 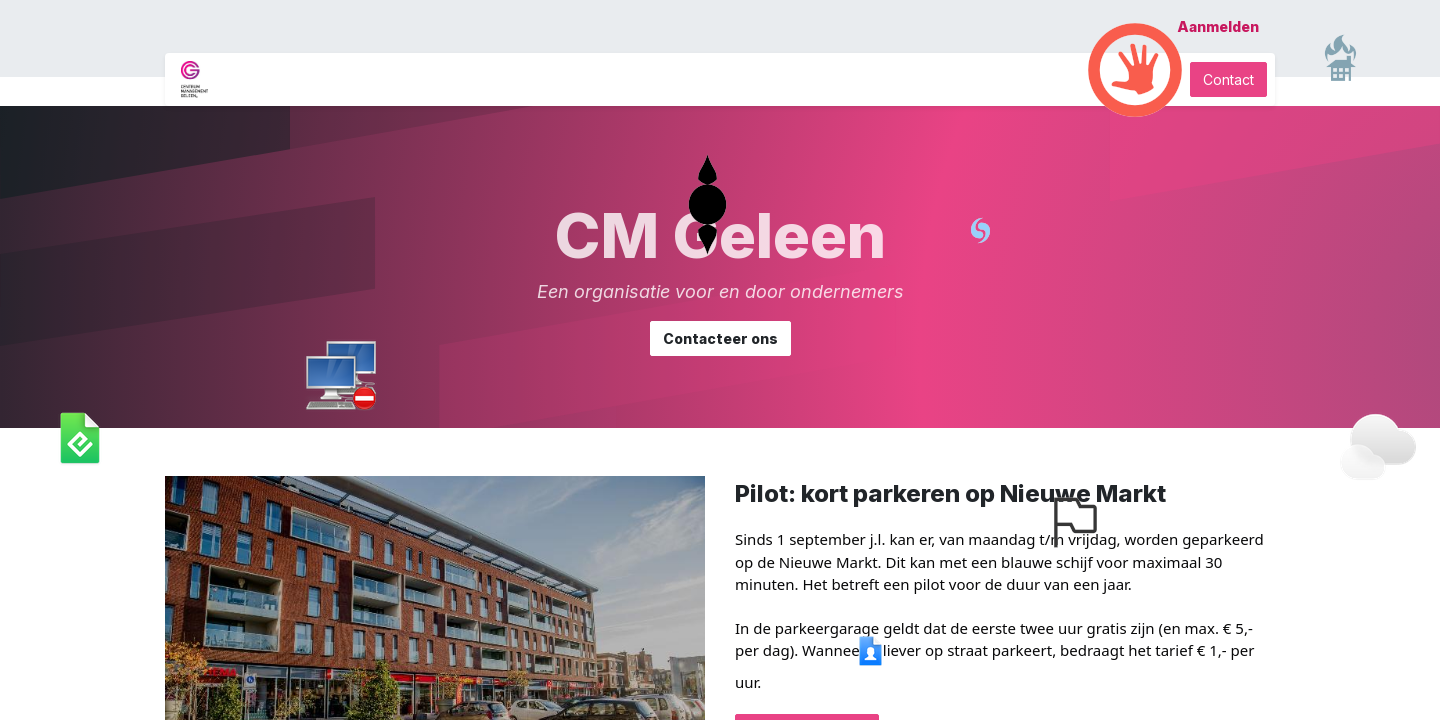 What do you see at coordinates (1135, 70) in the screenshot?
I see `indicates an interactive or usable item` at bounding box center [1135, 70].